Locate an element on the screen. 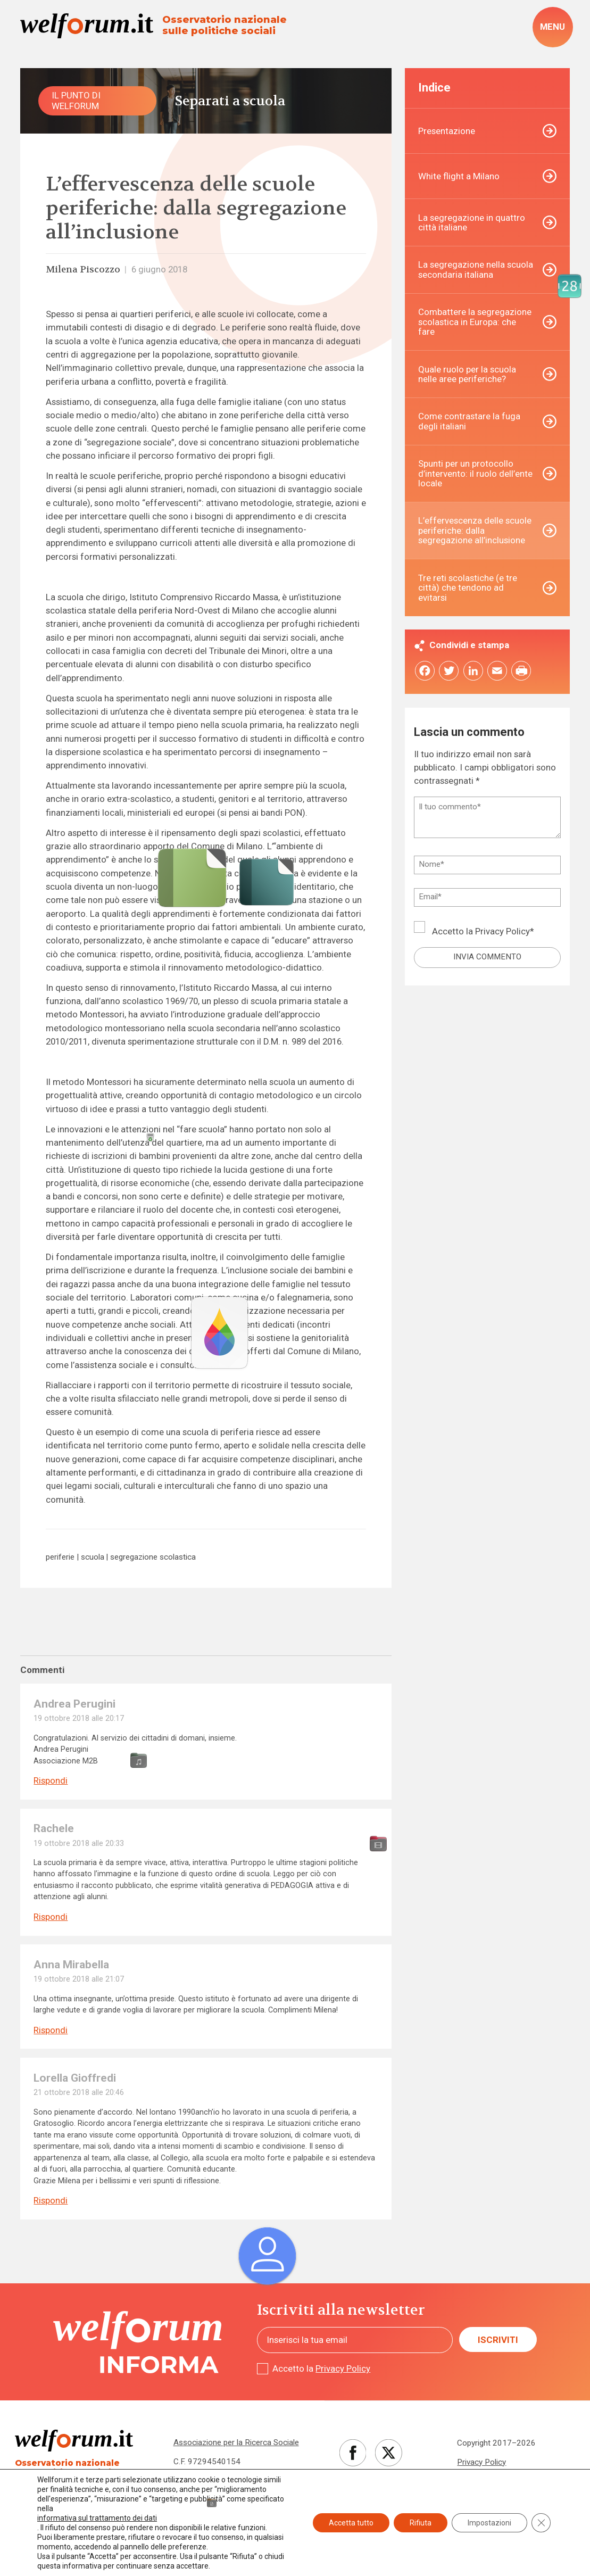 This screenshot has height=2576, width=590. open the office calendar app is located at coordinates (569, 286).